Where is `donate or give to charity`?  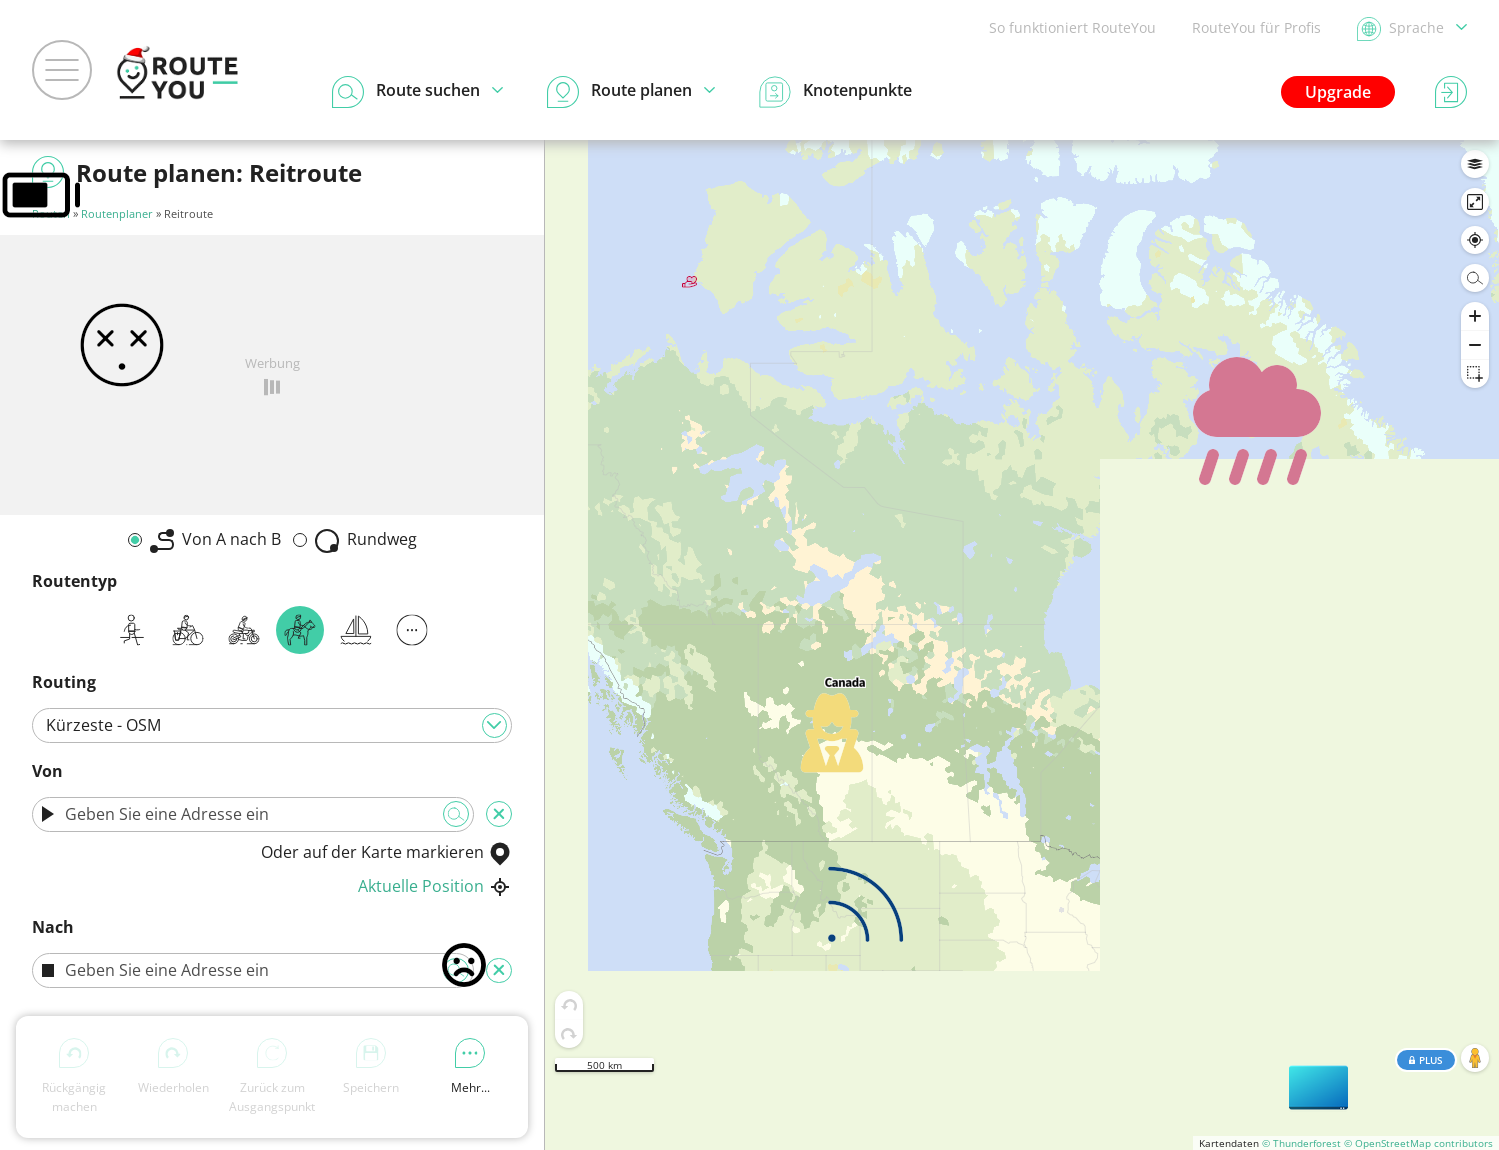
donate or give to charity is located at coordinates (690, 282).